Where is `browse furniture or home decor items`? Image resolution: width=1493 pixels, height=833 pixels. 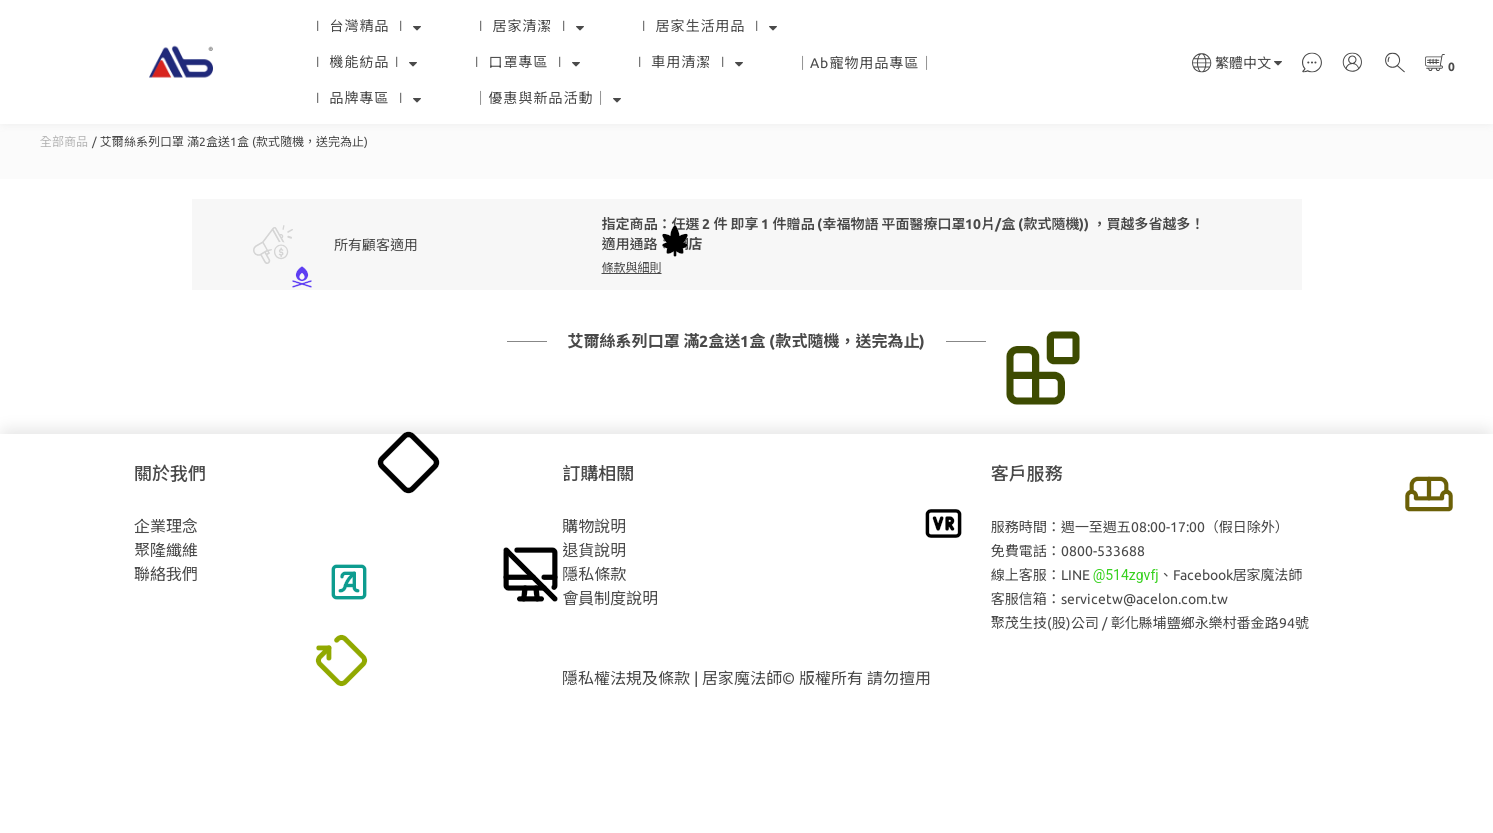 browse furniture or home decor items is located at coordinates (1429, 494).